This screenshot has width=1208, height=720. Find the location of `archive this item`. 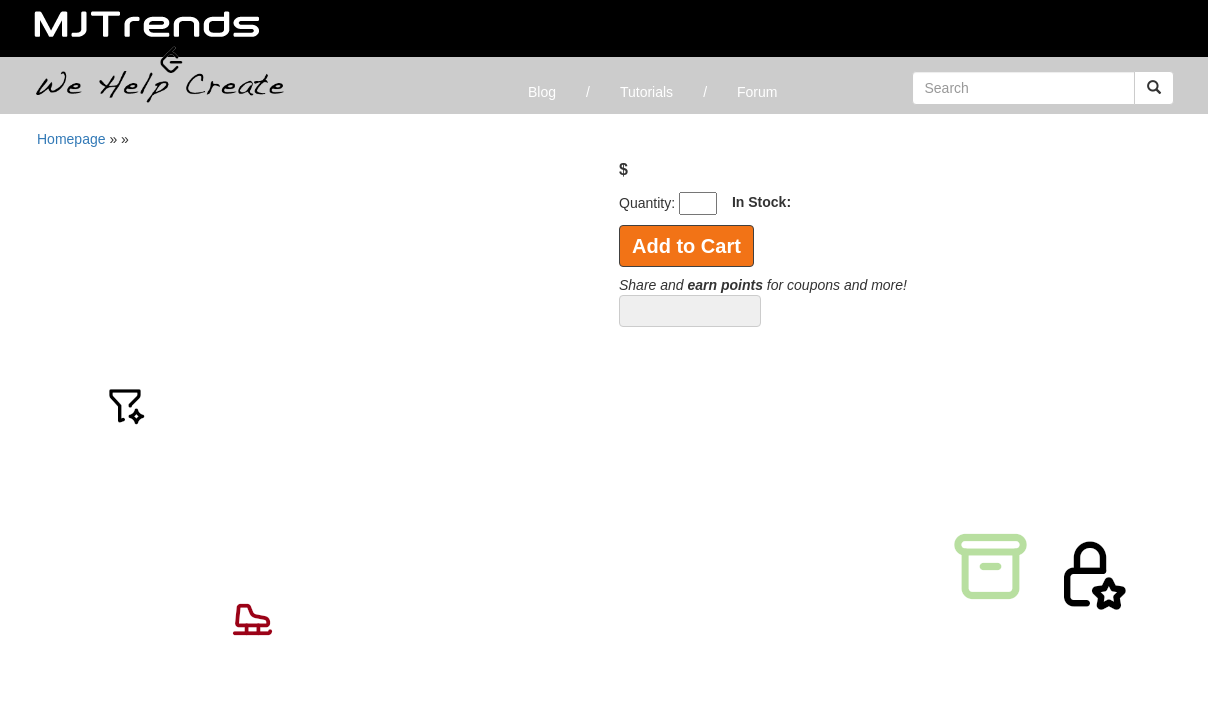

archive this item is located at coordinates (990, 566).